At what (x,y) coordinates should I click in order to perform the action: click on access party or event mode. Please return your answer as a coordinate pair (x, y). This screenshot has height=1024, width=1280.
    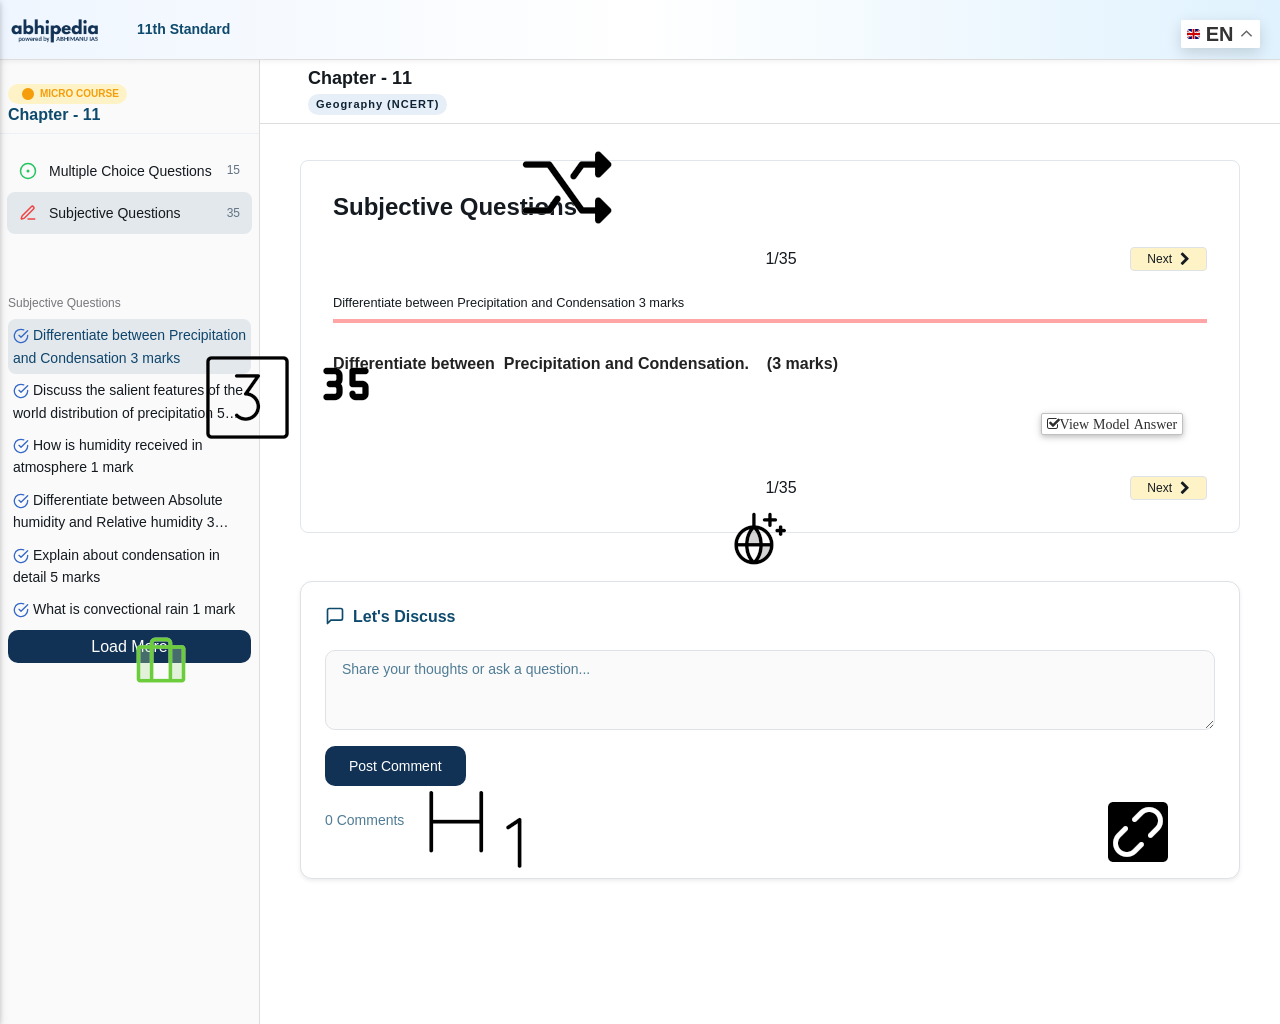
    Looking at the image, I should click on (757, 539).